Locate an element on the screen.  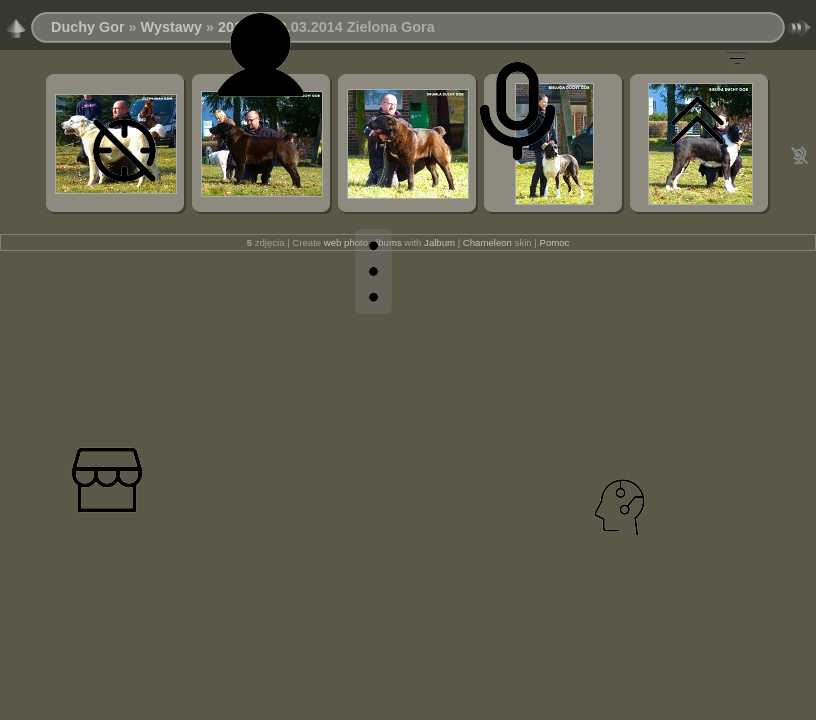
disable network or internet connection is located at coordinates (799, 155).